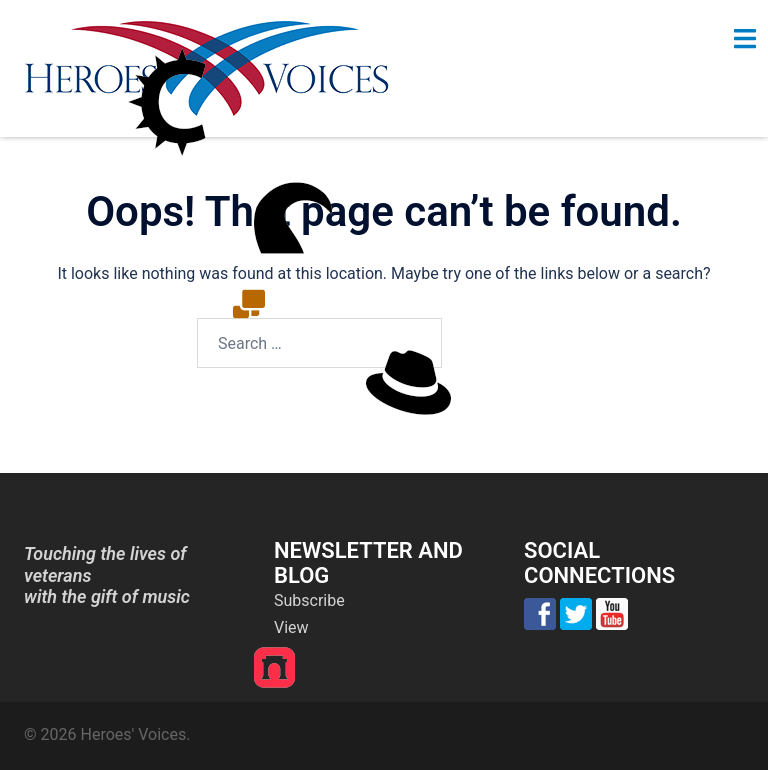 The height and width of the screenshot is (770, 768). What do you see at coordinates (167, 102) in the screenshot?
I see `open stencyl game development software` at bounding box center [167, 102].